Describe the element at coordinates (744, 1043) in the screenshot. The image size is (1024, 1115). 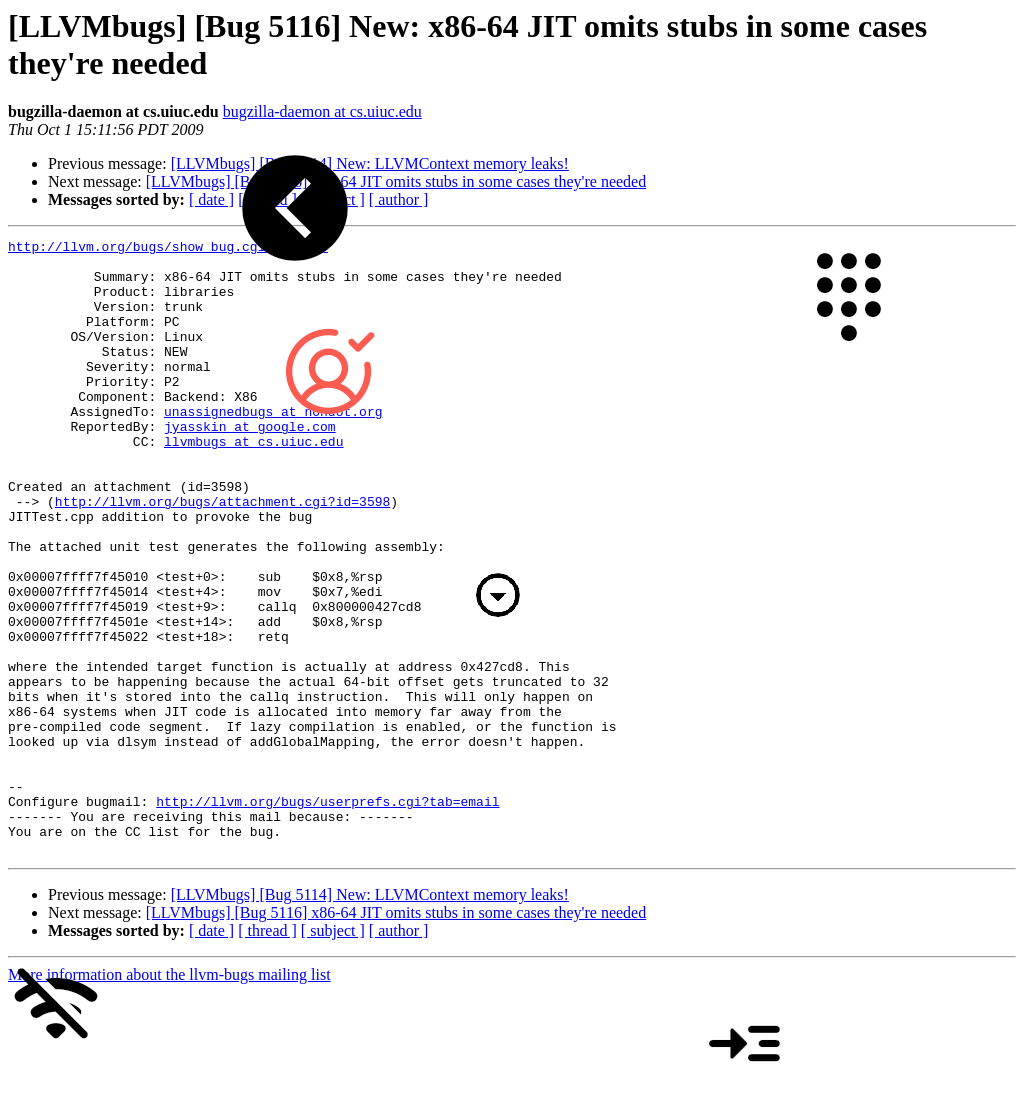
I see `expand to read more content` at that location.